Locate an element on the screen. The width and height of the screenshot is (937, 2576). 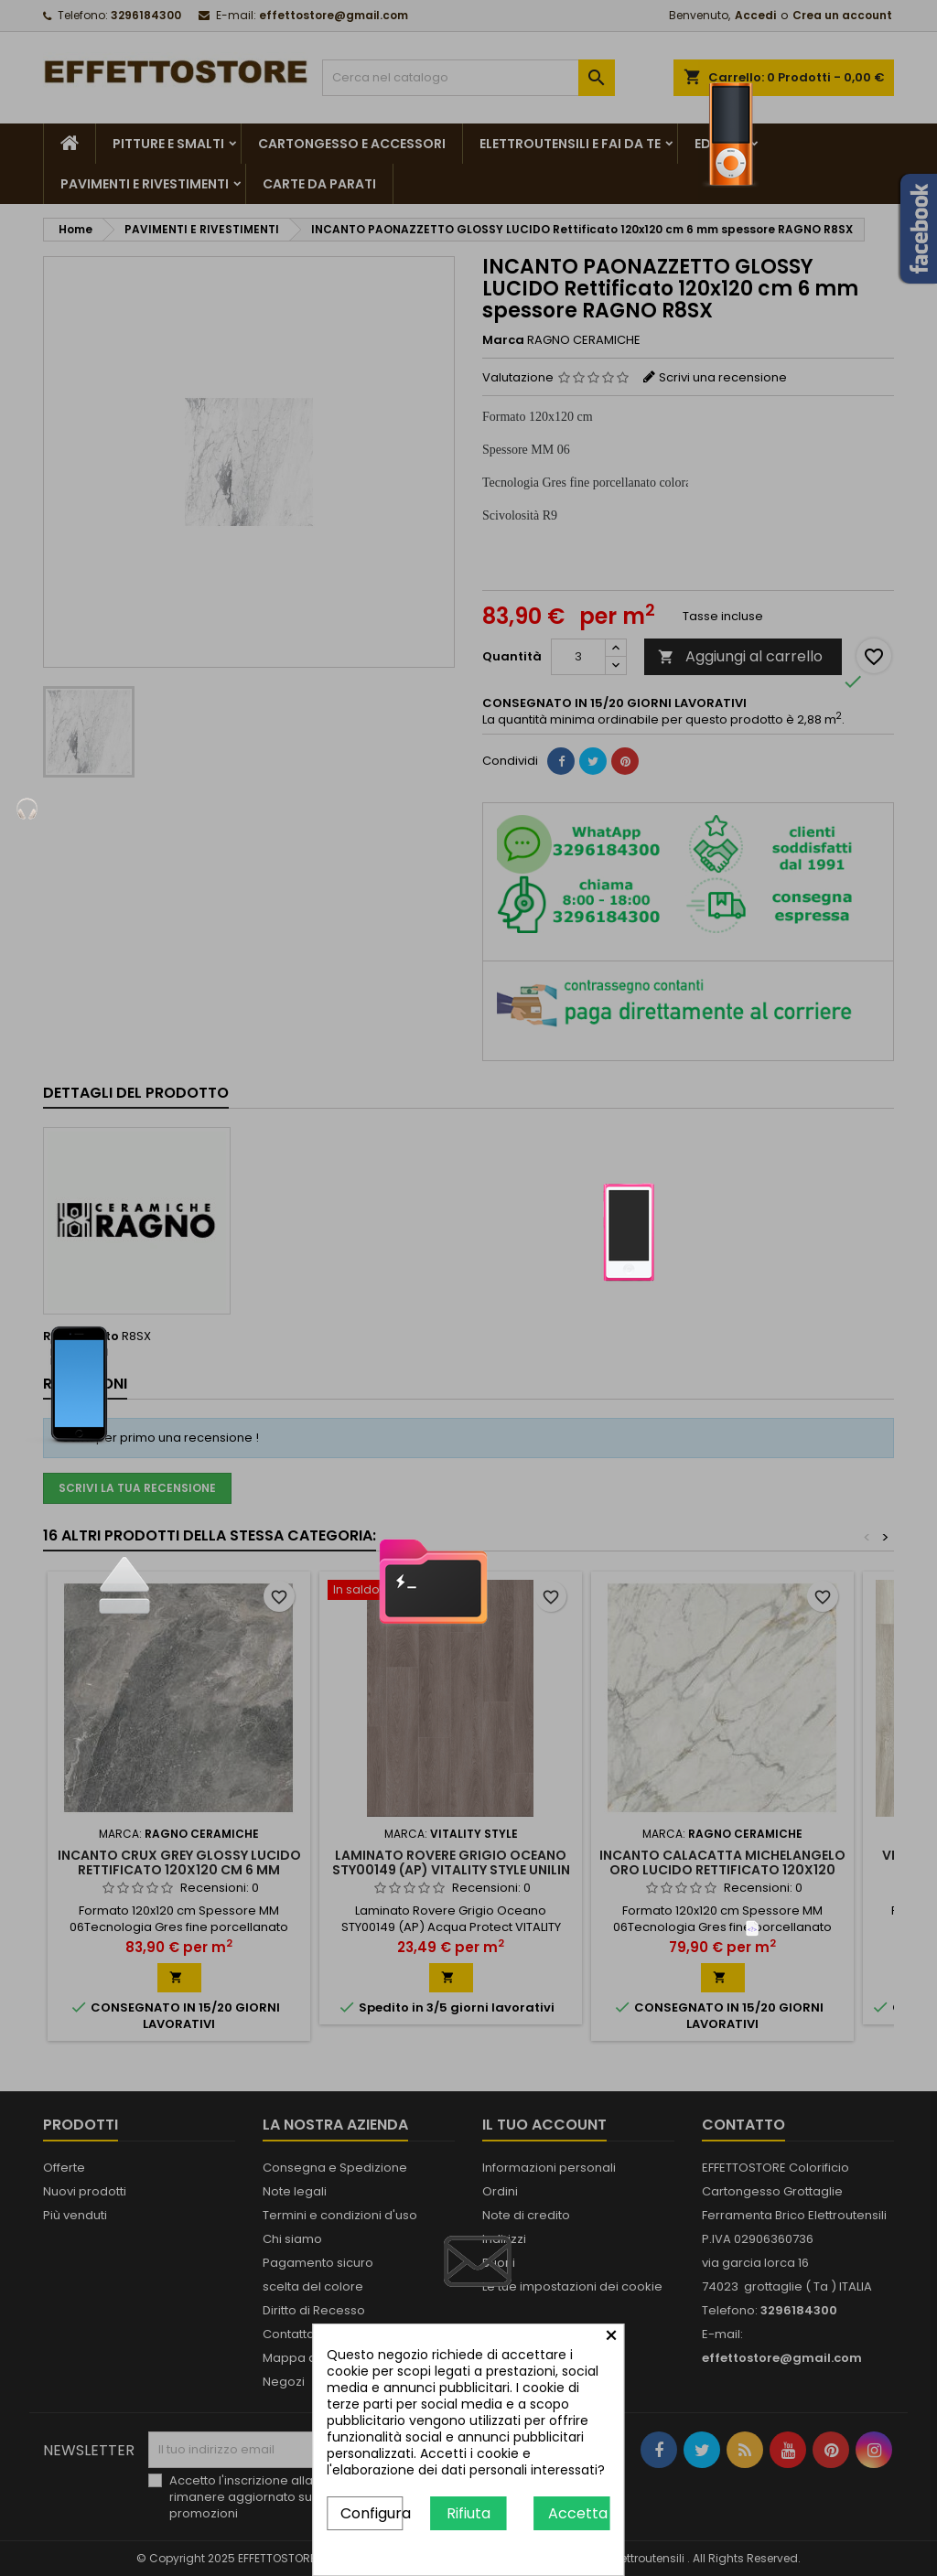
eject a disc or removable media is located at coordinates (124, 1585).